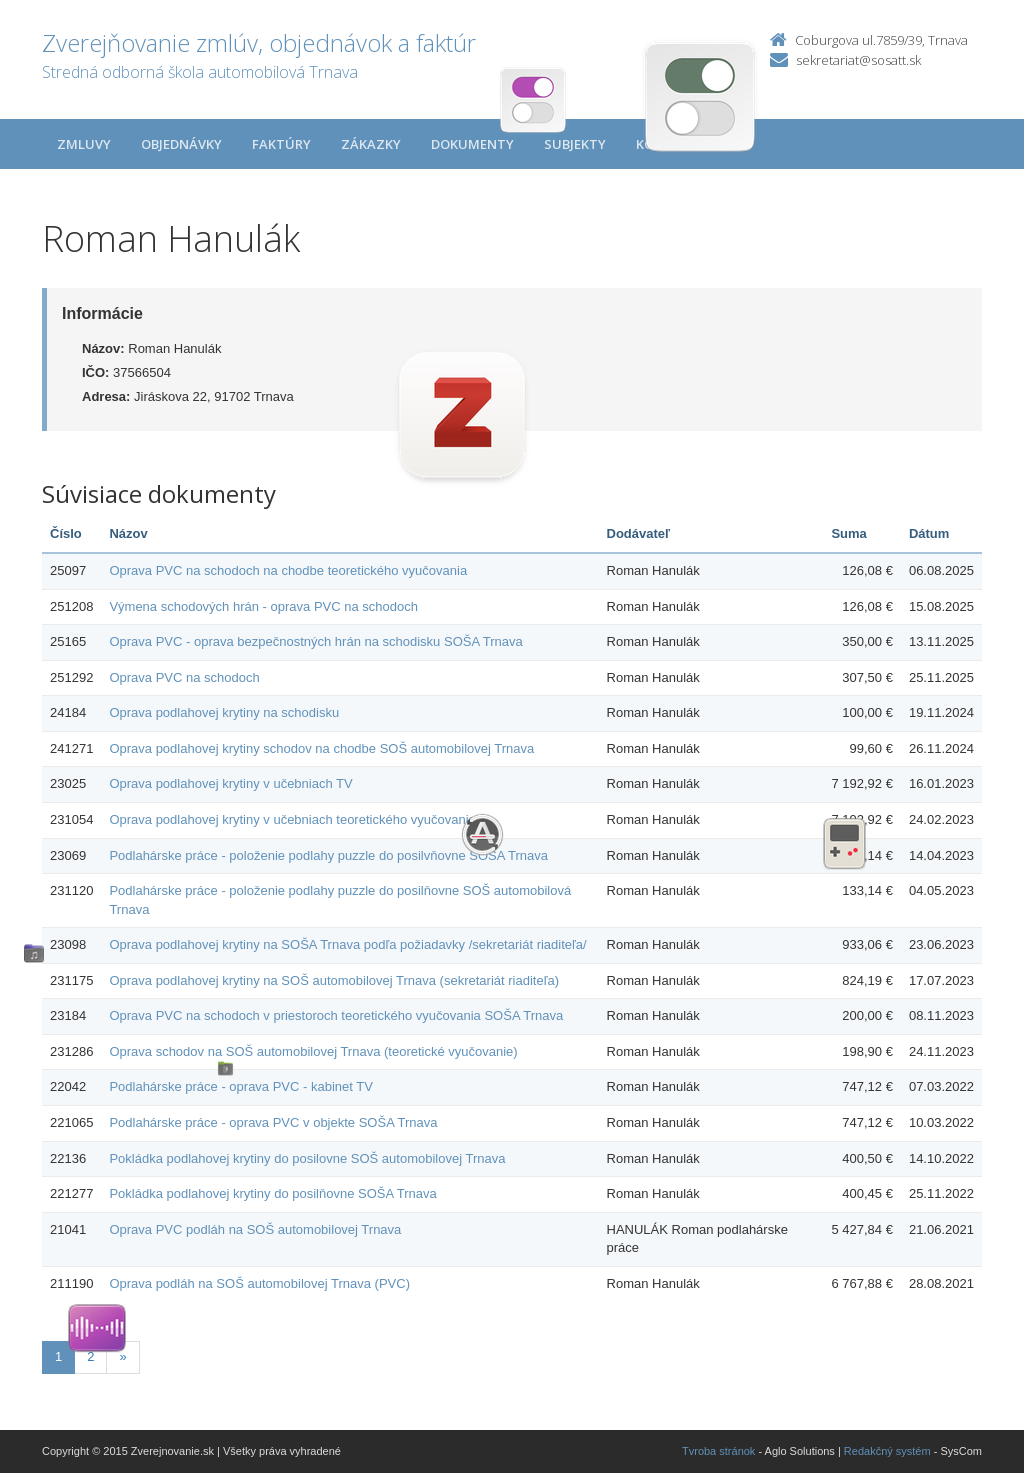 The image size is (1024, 1473). I want to click on open software updater application, so click(482, 834).